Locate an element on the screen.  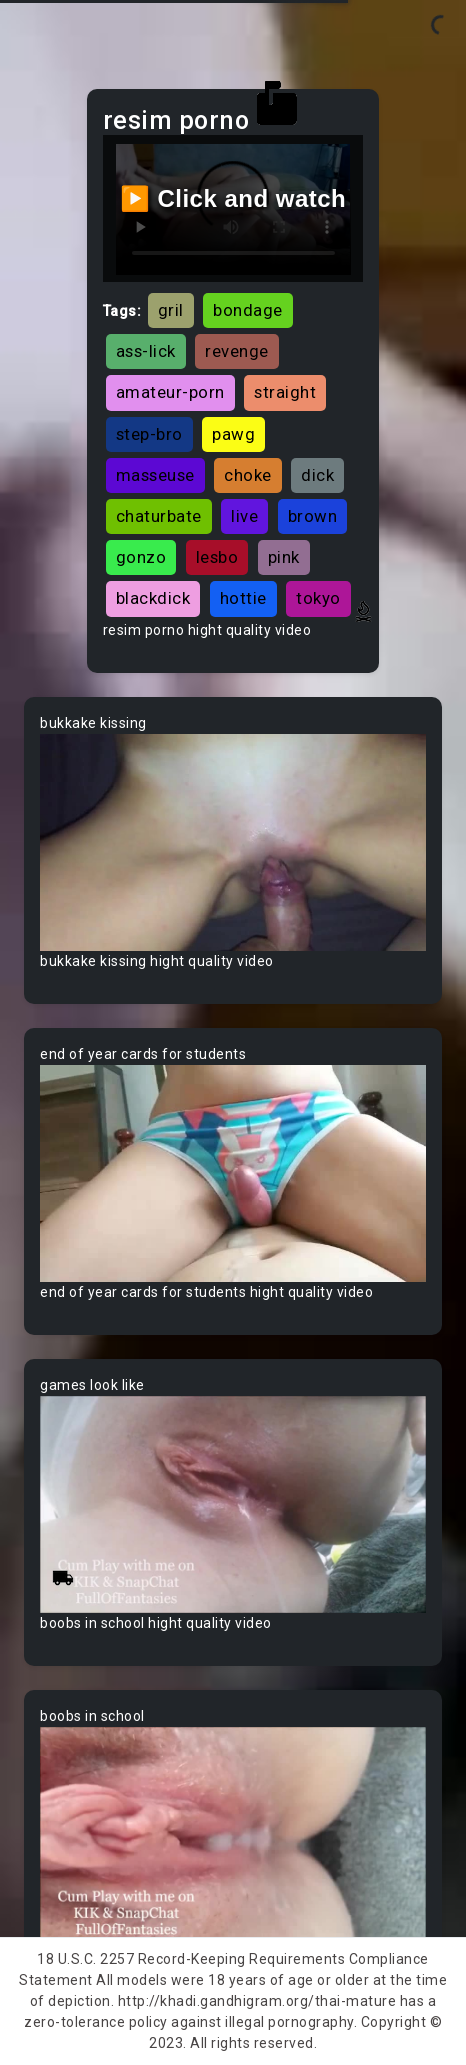
start a campfire or outdoor activity mode is located at coordinates (363, 611).